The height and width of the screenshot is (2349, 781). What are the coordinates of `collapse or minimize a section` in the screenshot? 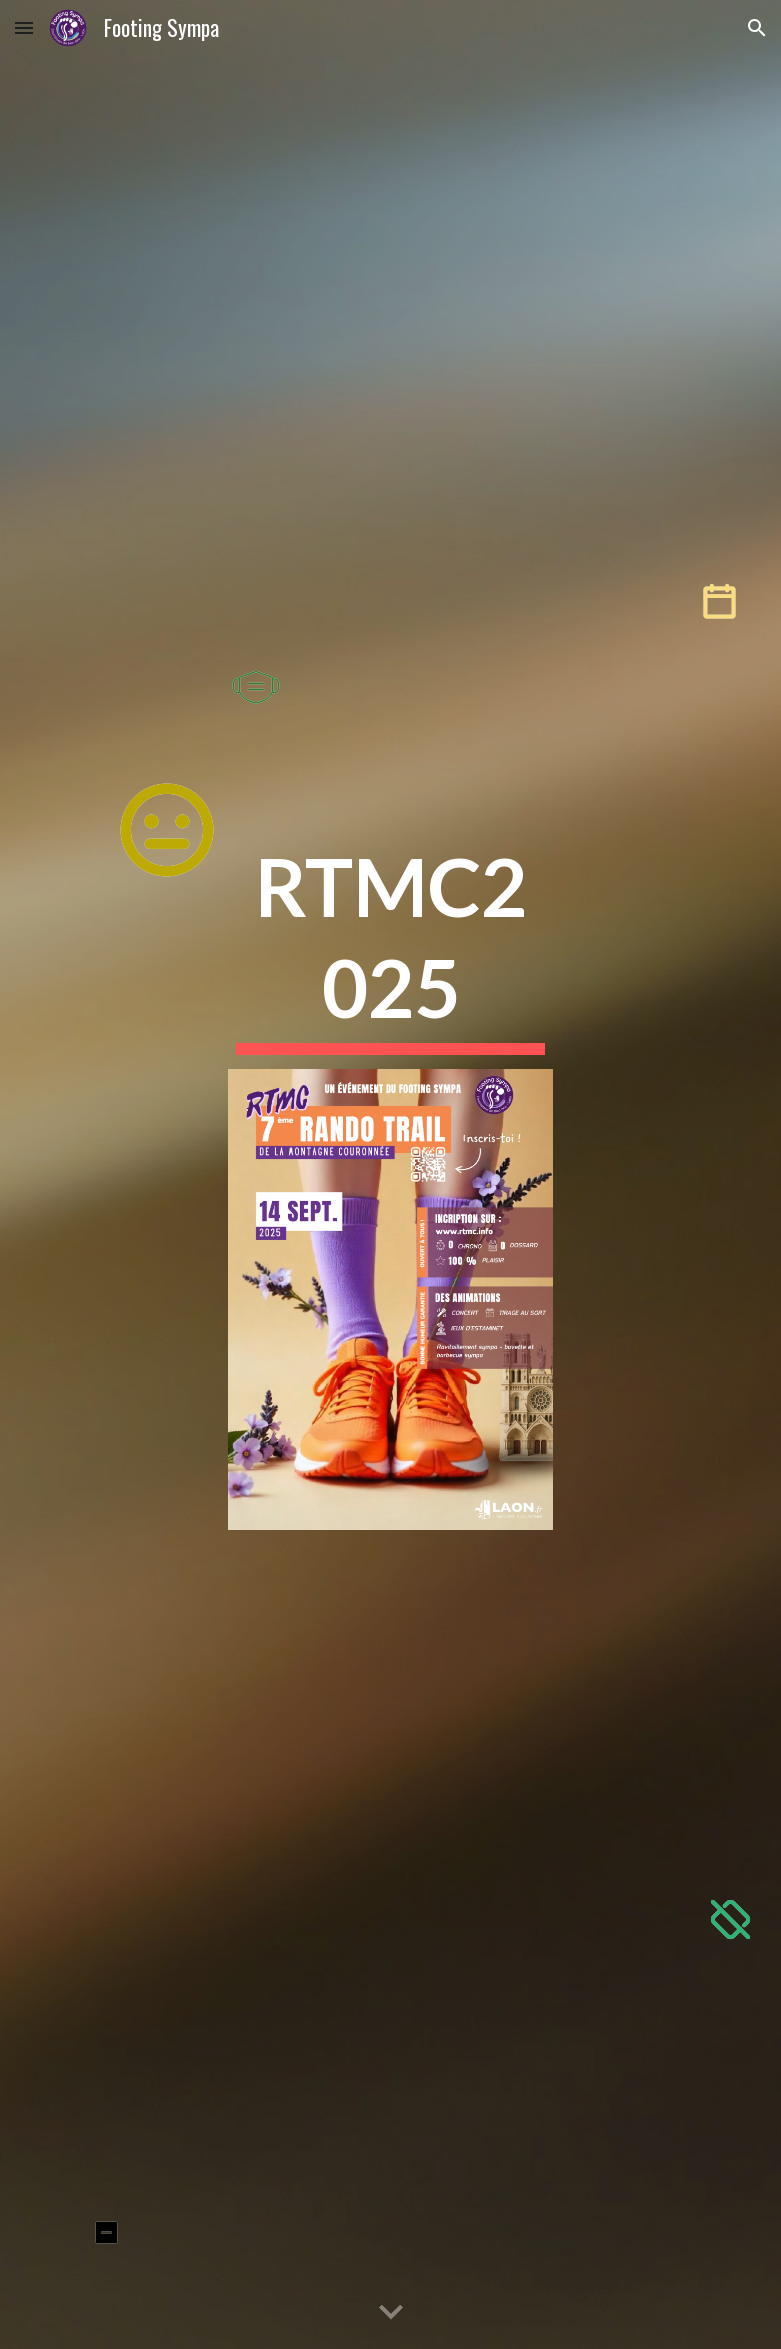 It's located at (106, 2232).